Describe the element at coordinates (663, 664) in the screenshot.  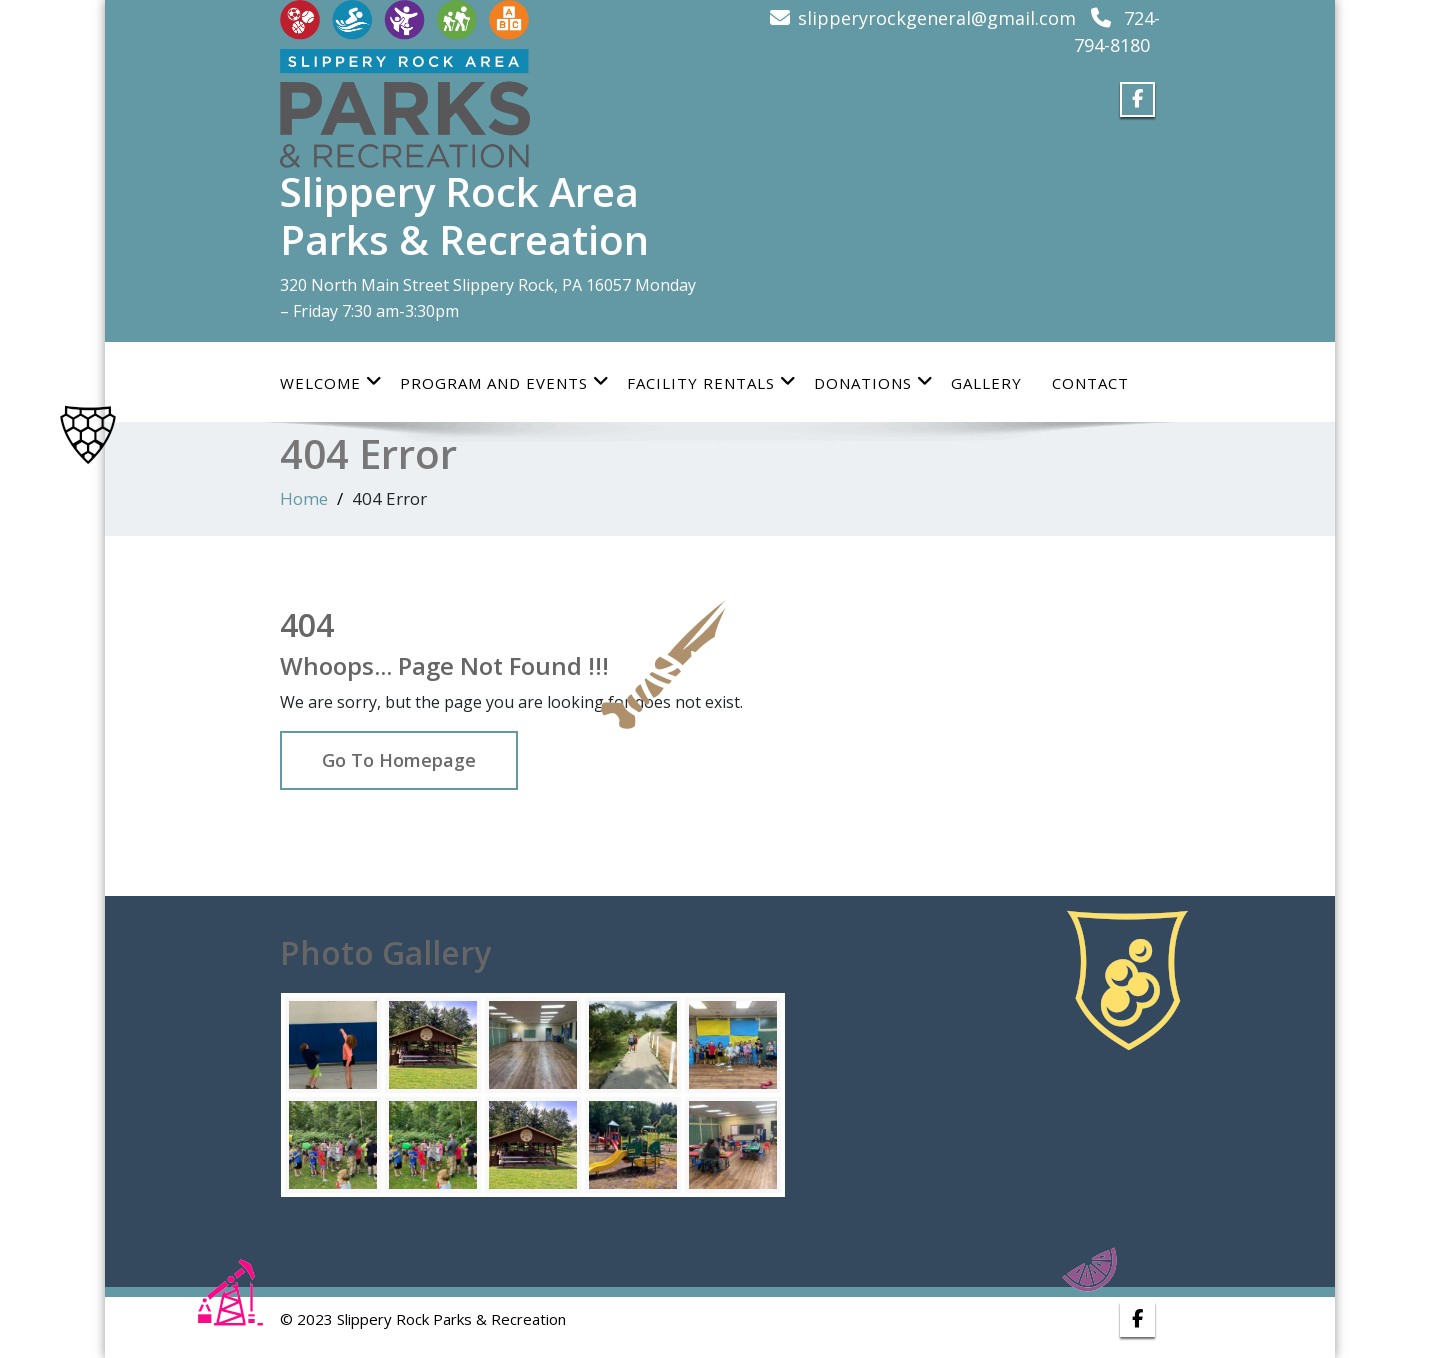
I see `equip a bone knife weapon` at that location.